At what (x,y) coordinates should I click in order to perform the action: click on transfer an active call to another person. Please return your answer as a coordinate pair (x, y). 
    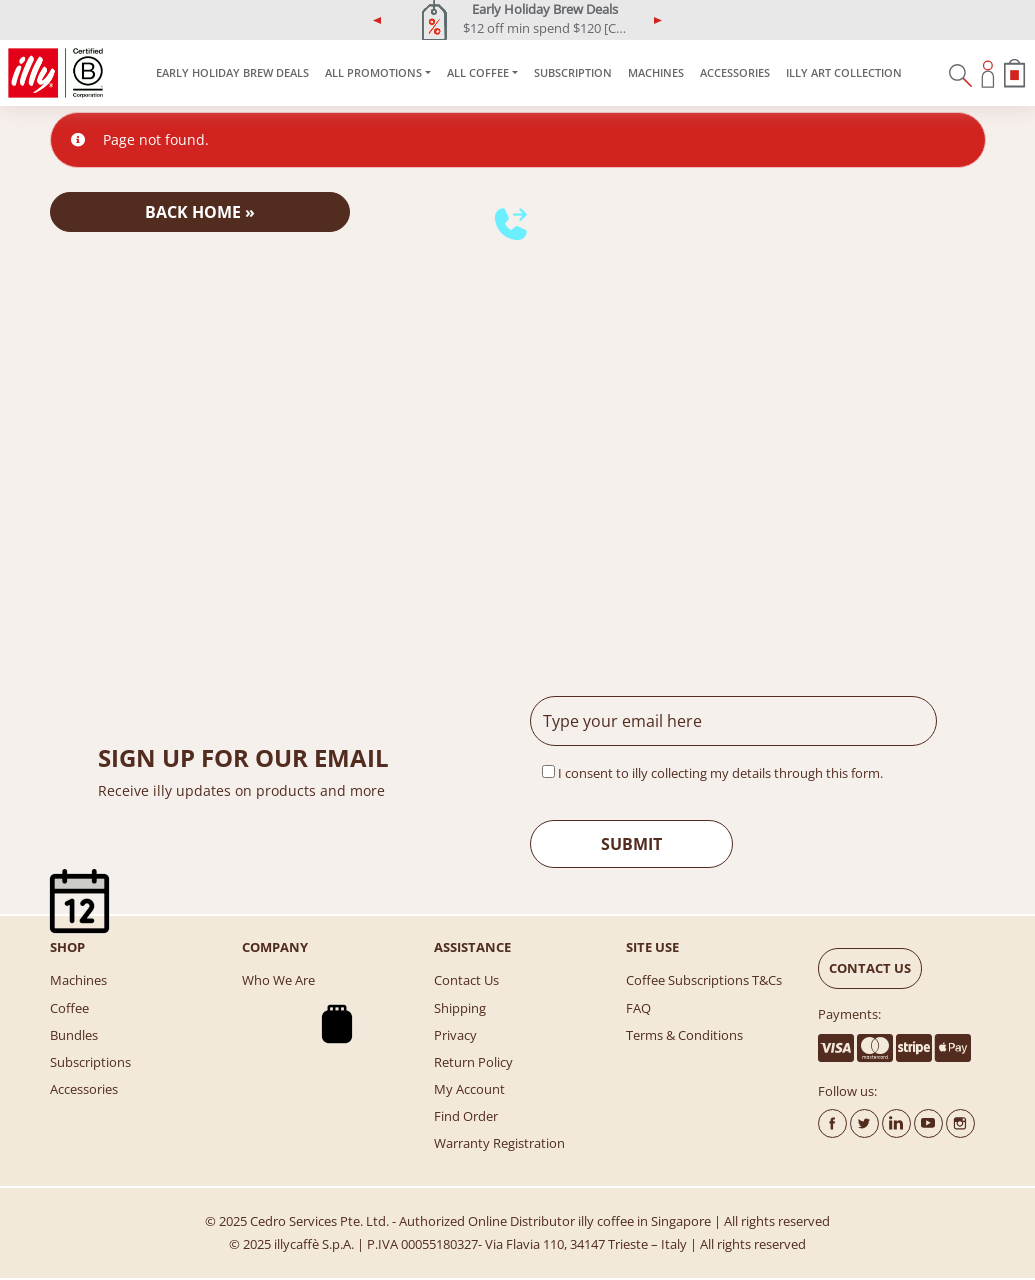
    Looking at the image, I should click on (511, 223).